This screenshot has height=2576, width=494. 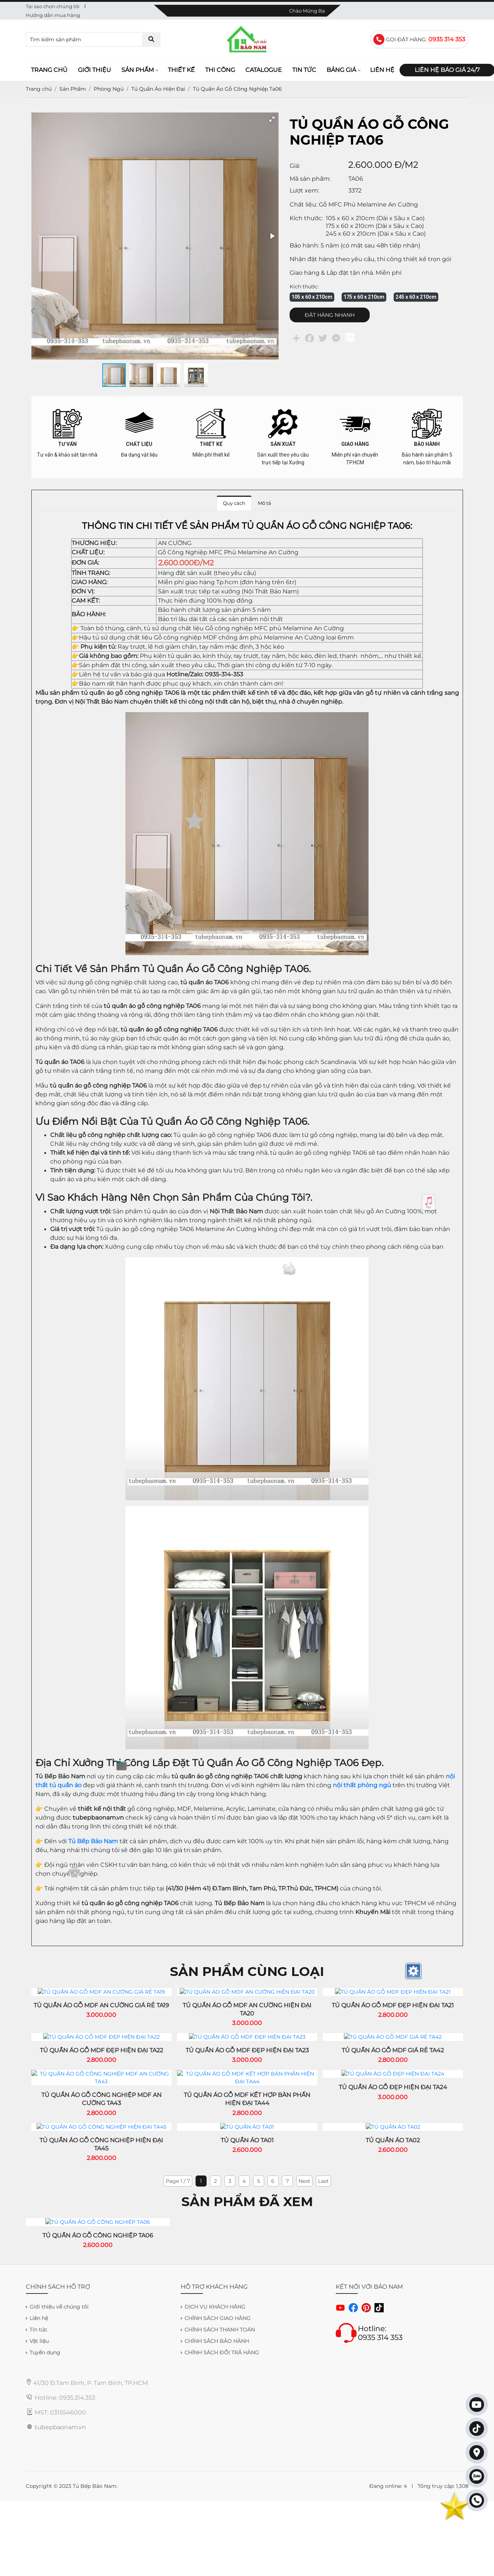 I want to click on open folder to view contents, so click(x=121, y=1765).